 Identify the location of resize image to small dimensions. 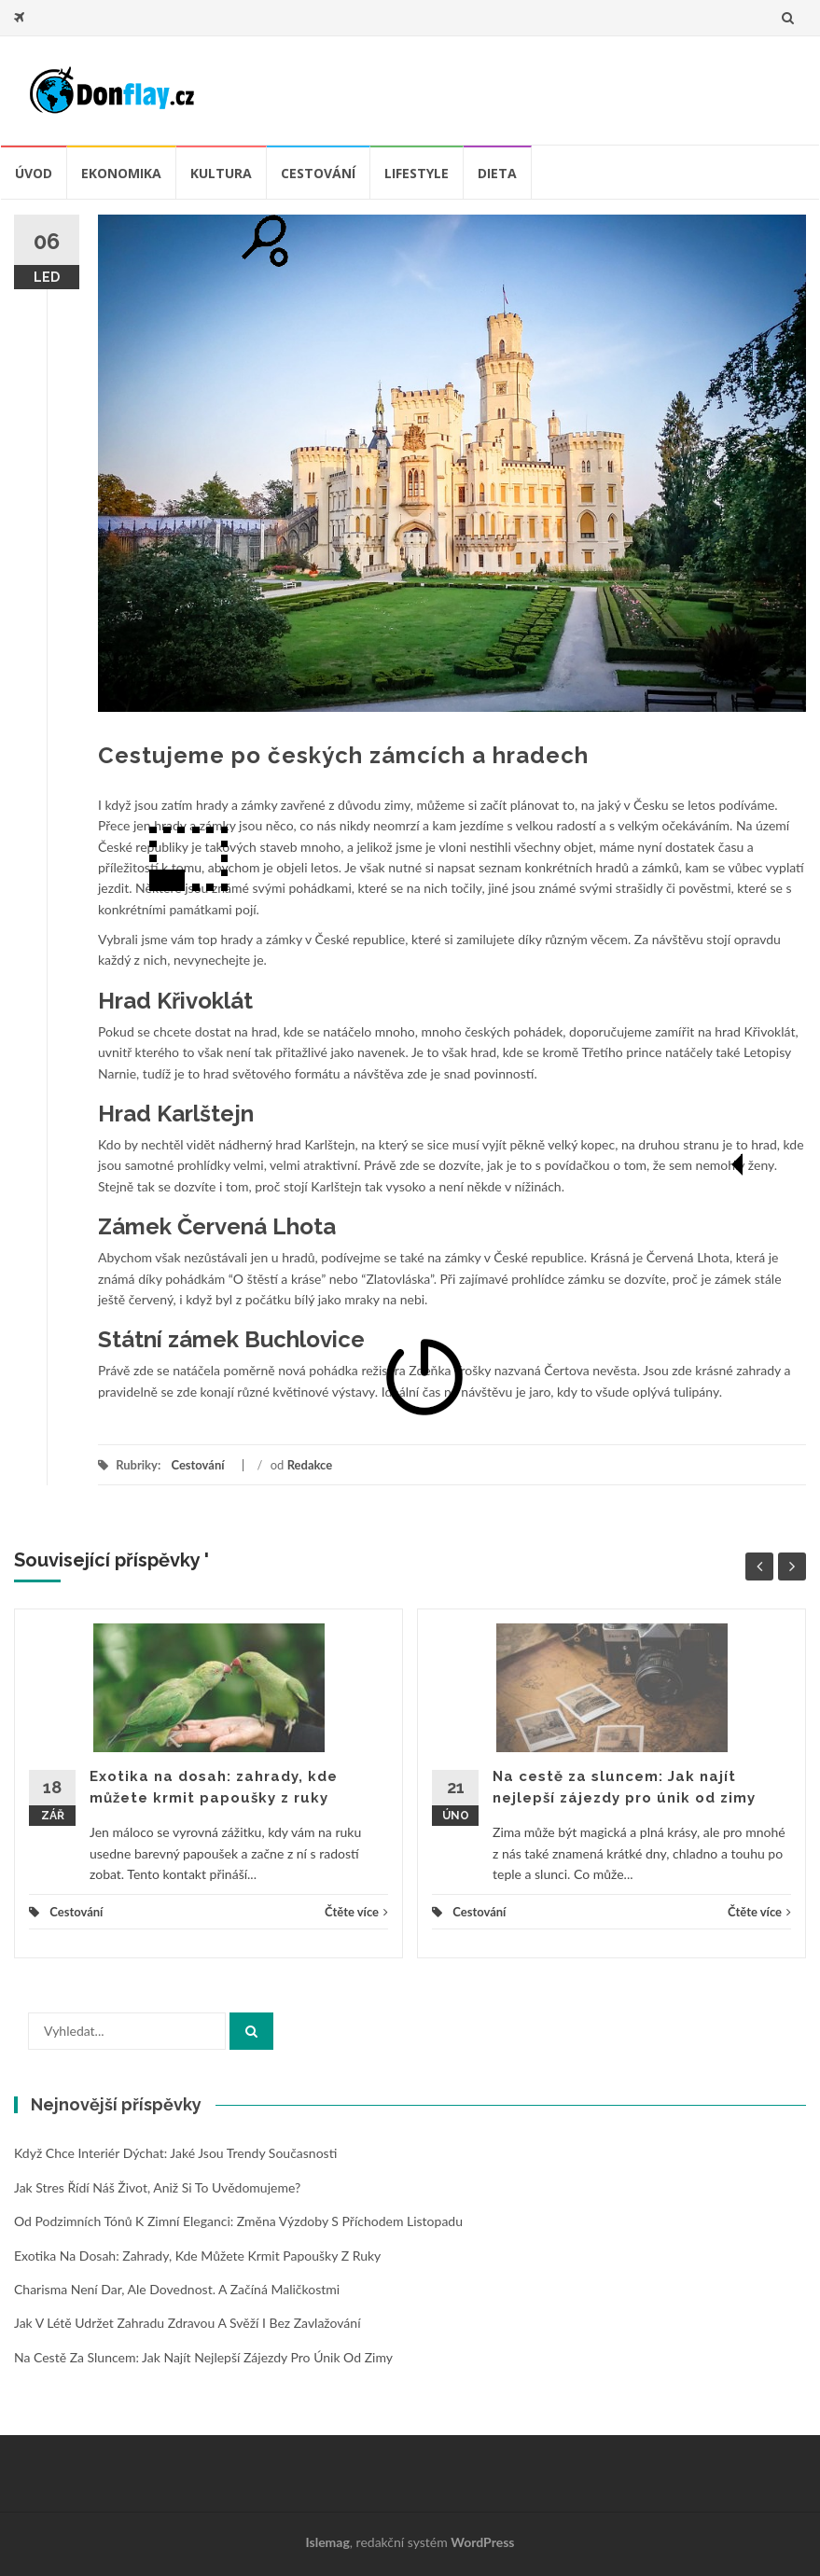
(188, 858).